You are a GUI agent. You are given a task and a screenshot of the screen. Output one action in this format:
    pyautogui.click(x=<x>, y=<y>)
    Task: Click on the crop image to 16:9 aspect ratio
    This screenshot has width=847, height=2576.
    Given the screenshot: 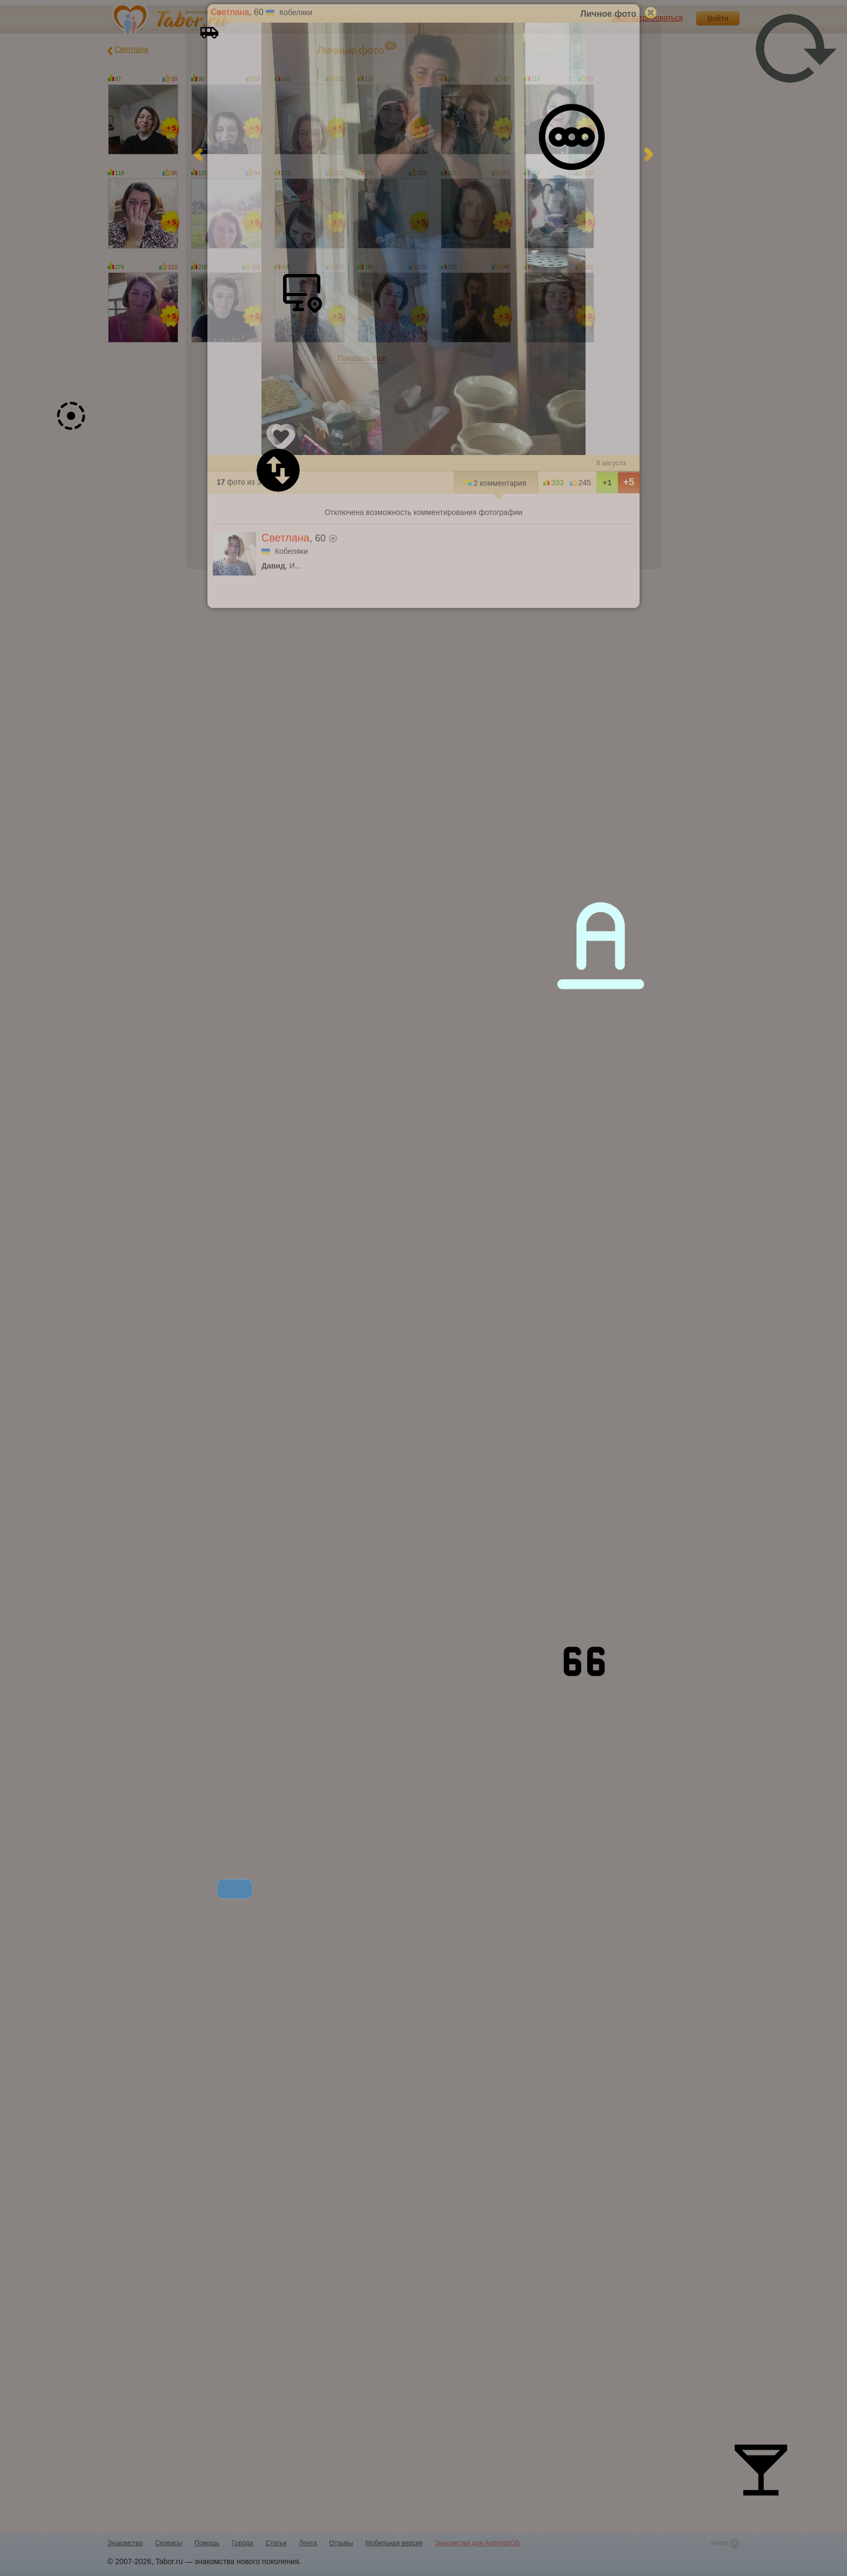 What is the action you would take?
    pyautogui.click(x=234, y=1889)
    